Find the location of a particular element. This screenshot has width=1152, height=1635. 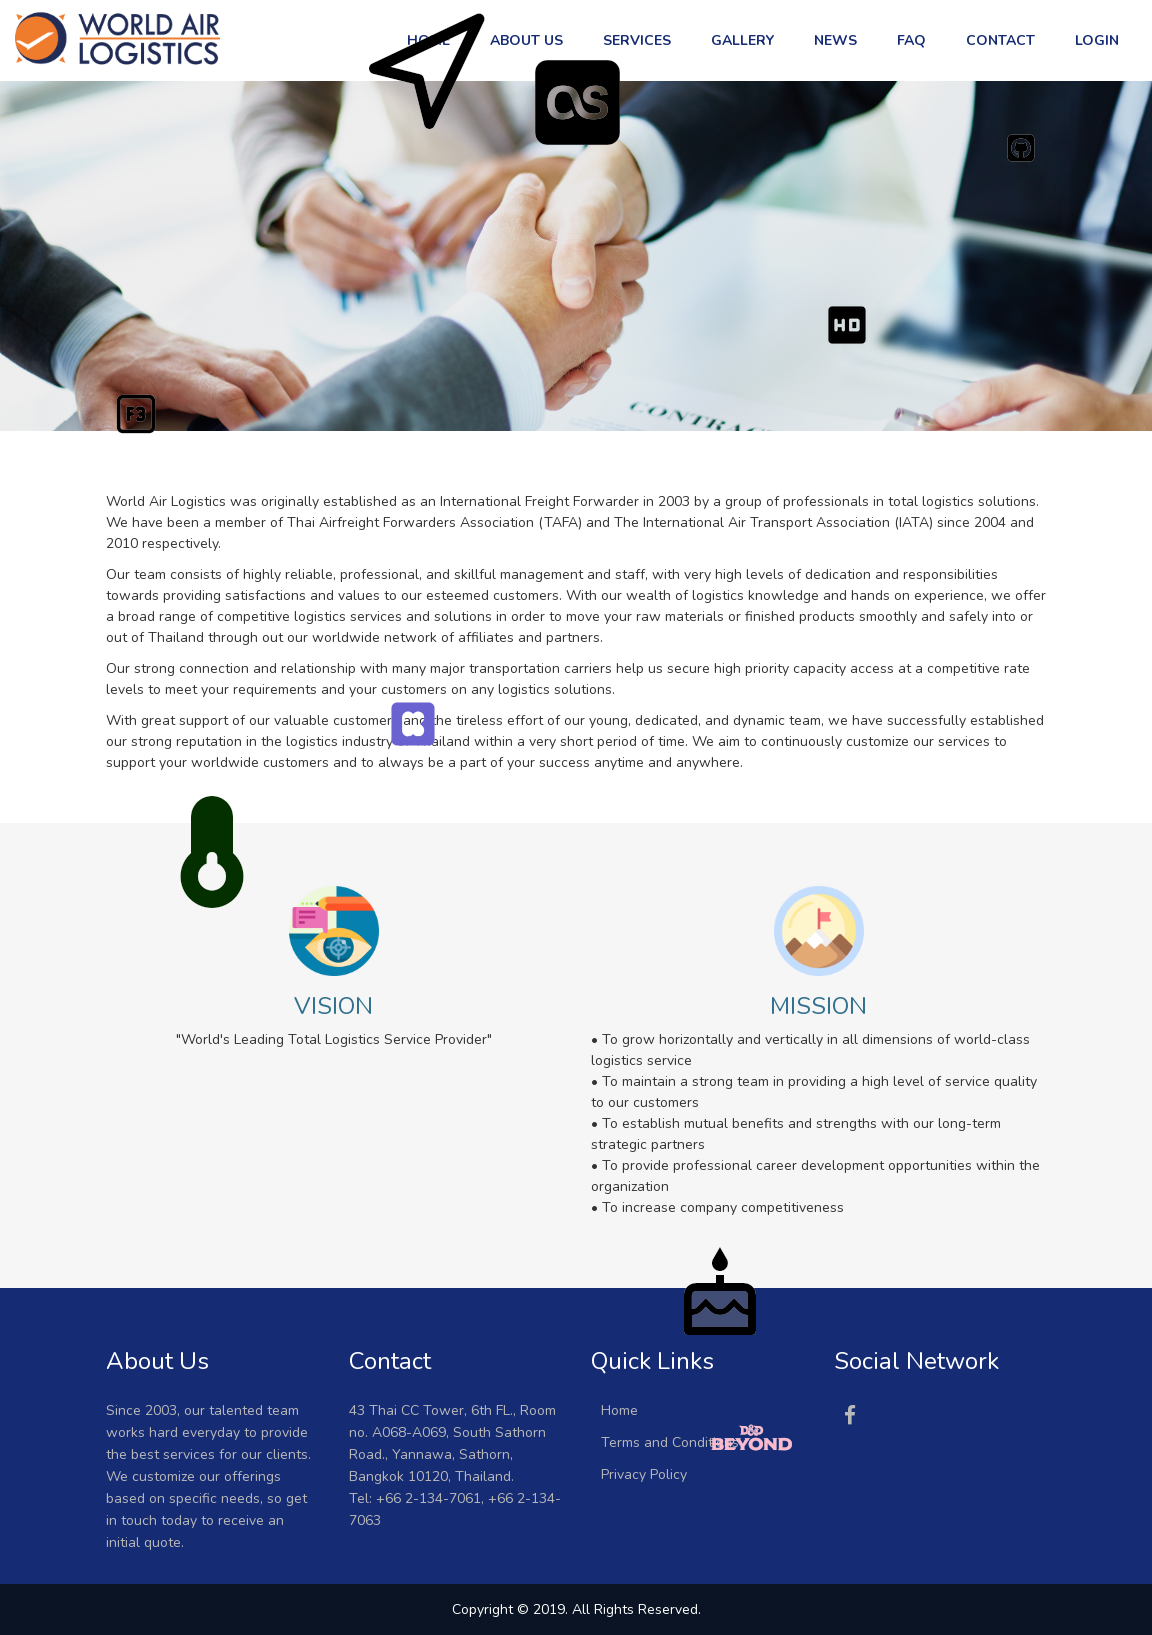

open D&D Beyond app or website is located at coordinates (751, 1437).